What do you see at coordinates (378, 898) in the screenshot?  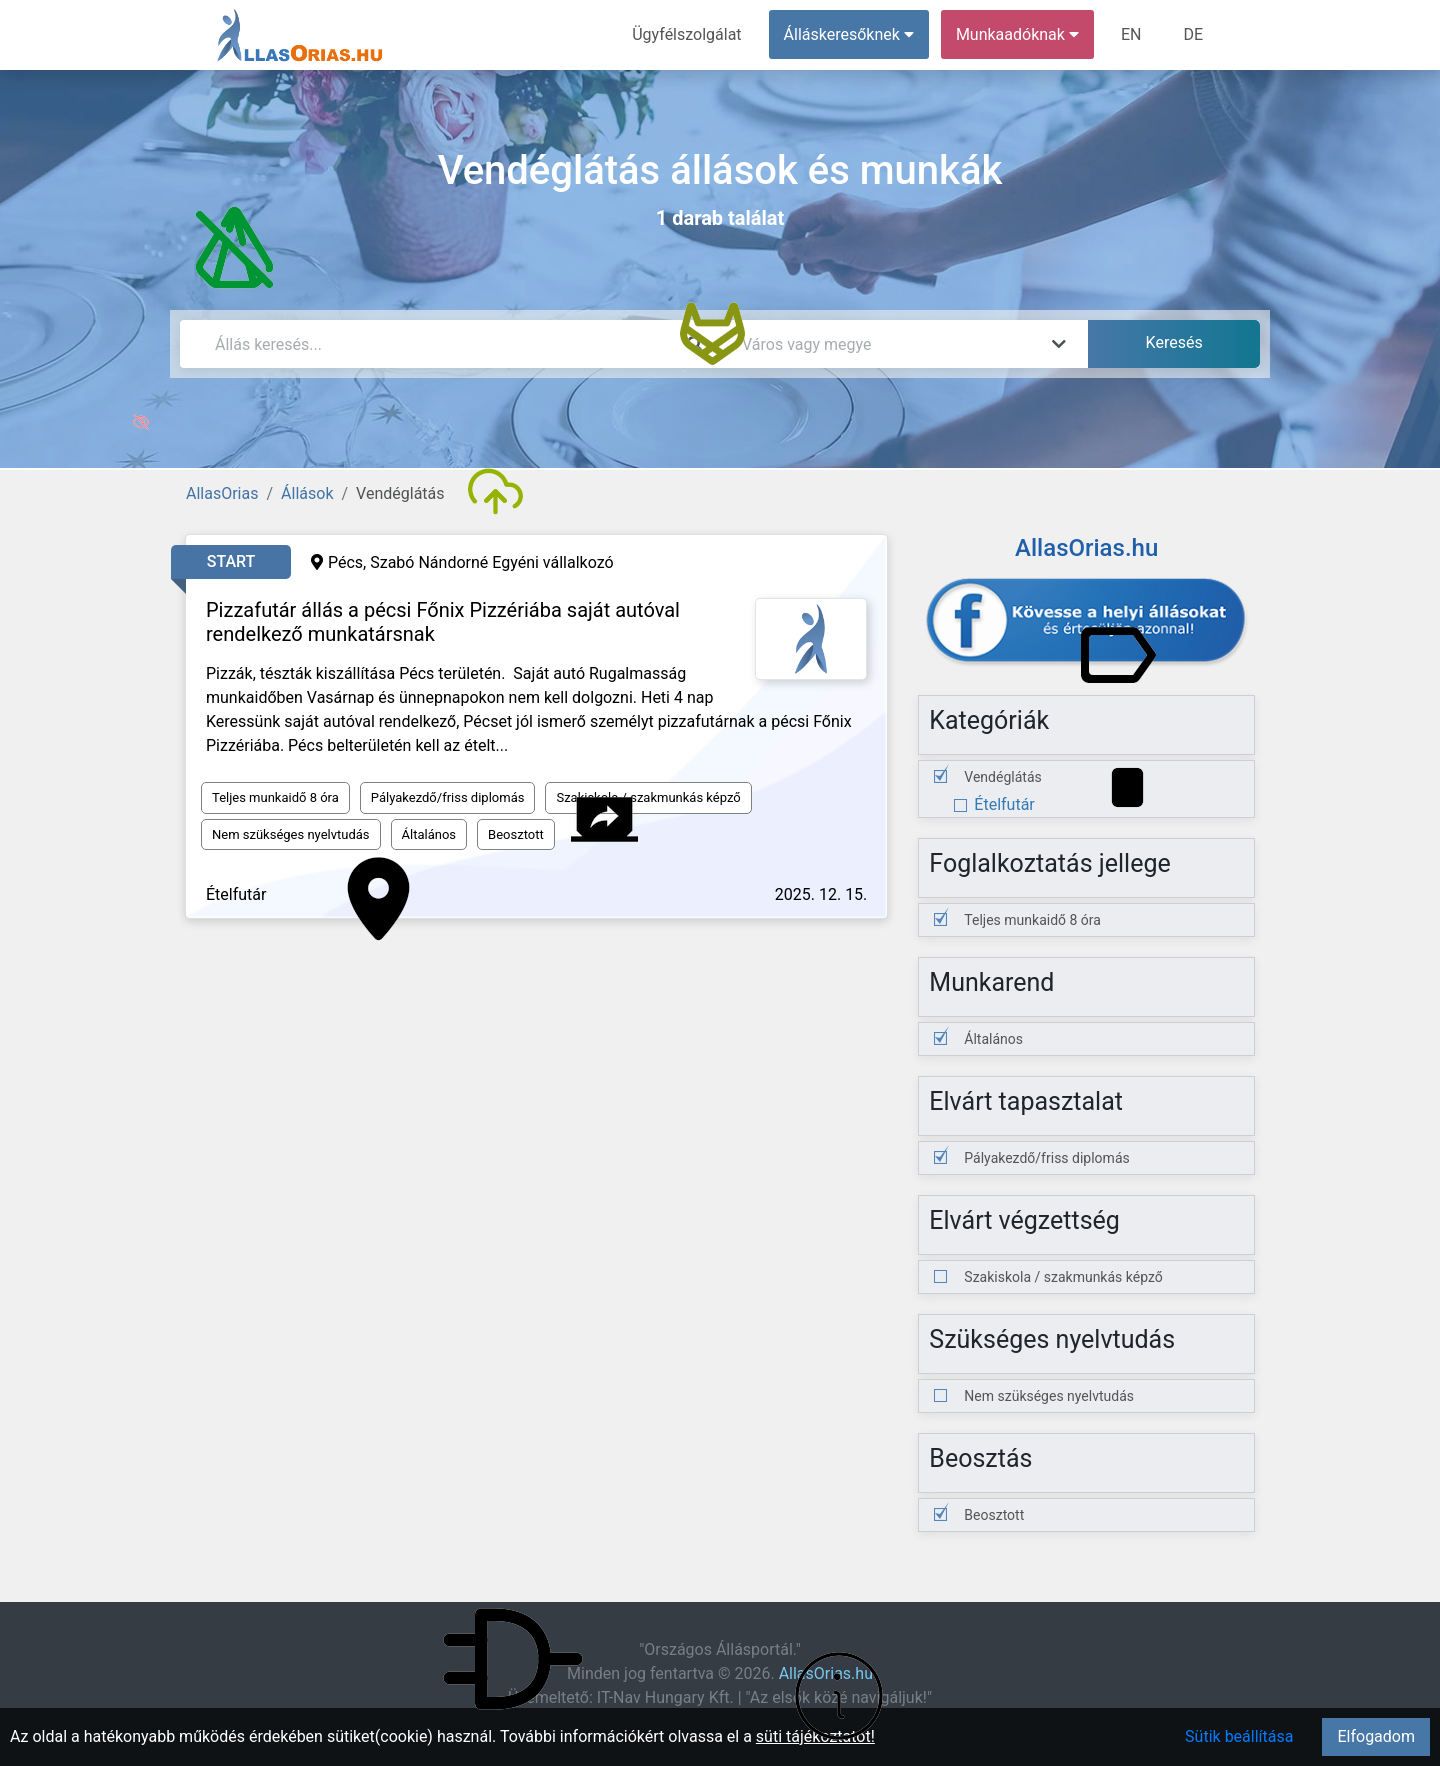 I see `view or set a location on the map` at bounding box center [378, 898].